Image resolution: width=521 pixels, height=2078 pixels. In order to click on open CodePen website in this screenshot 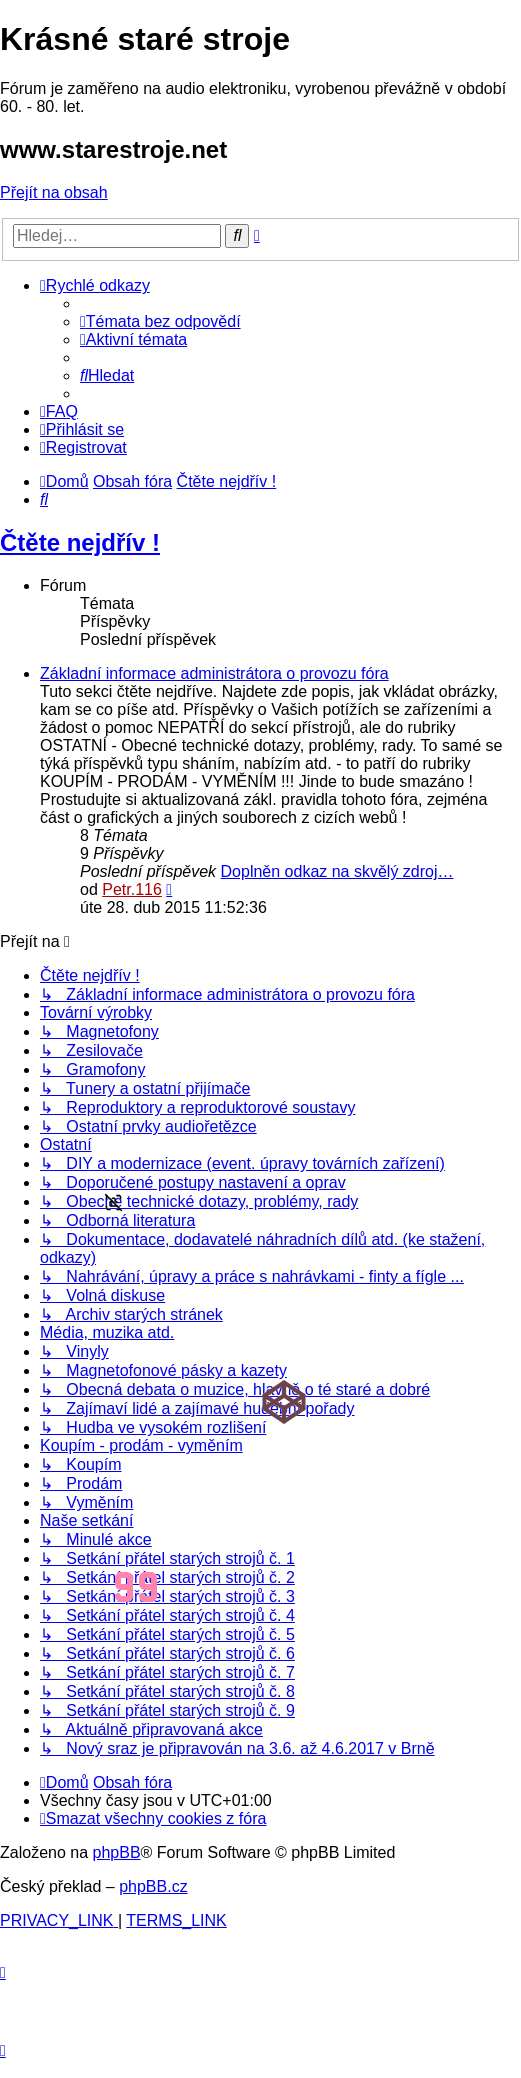, I will do `click(284, 1402)`.